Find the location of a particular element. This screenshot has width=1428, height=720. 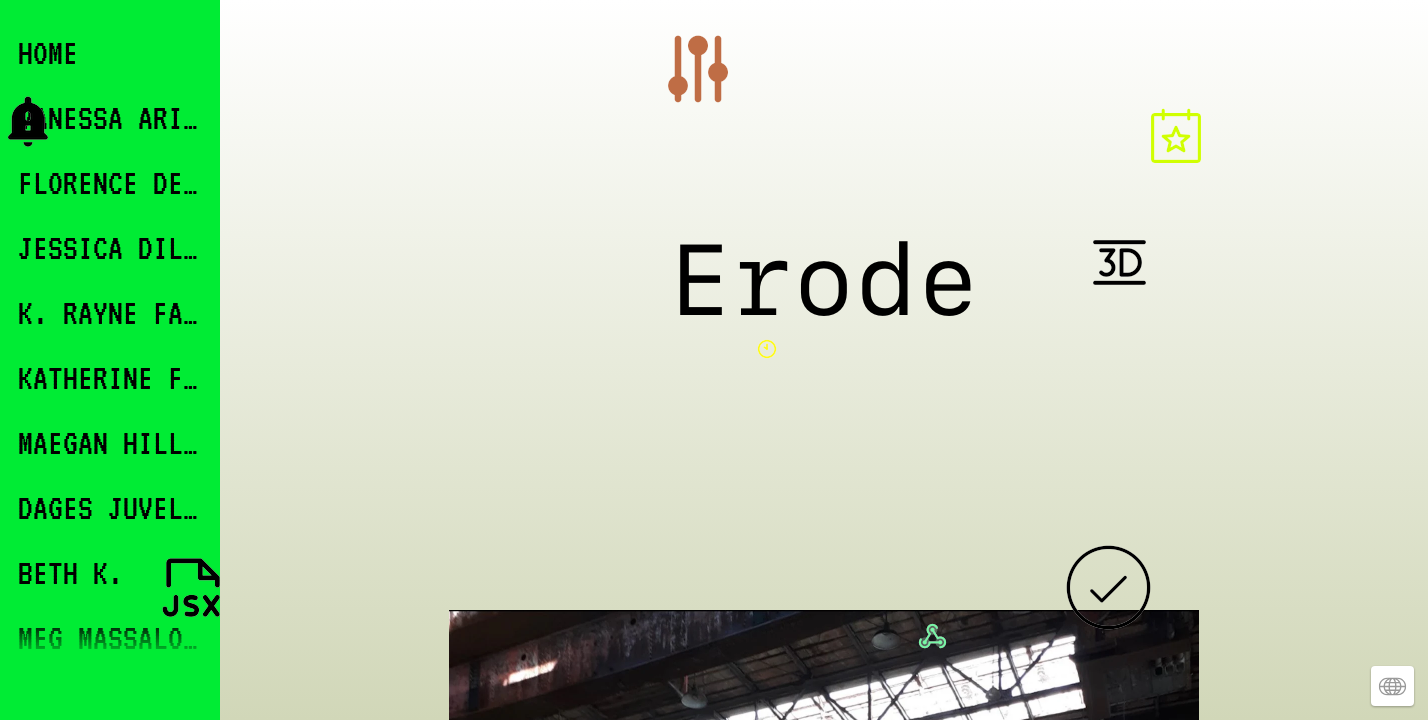

indicates the current time or timestamp is located at coordinates (767, 349).